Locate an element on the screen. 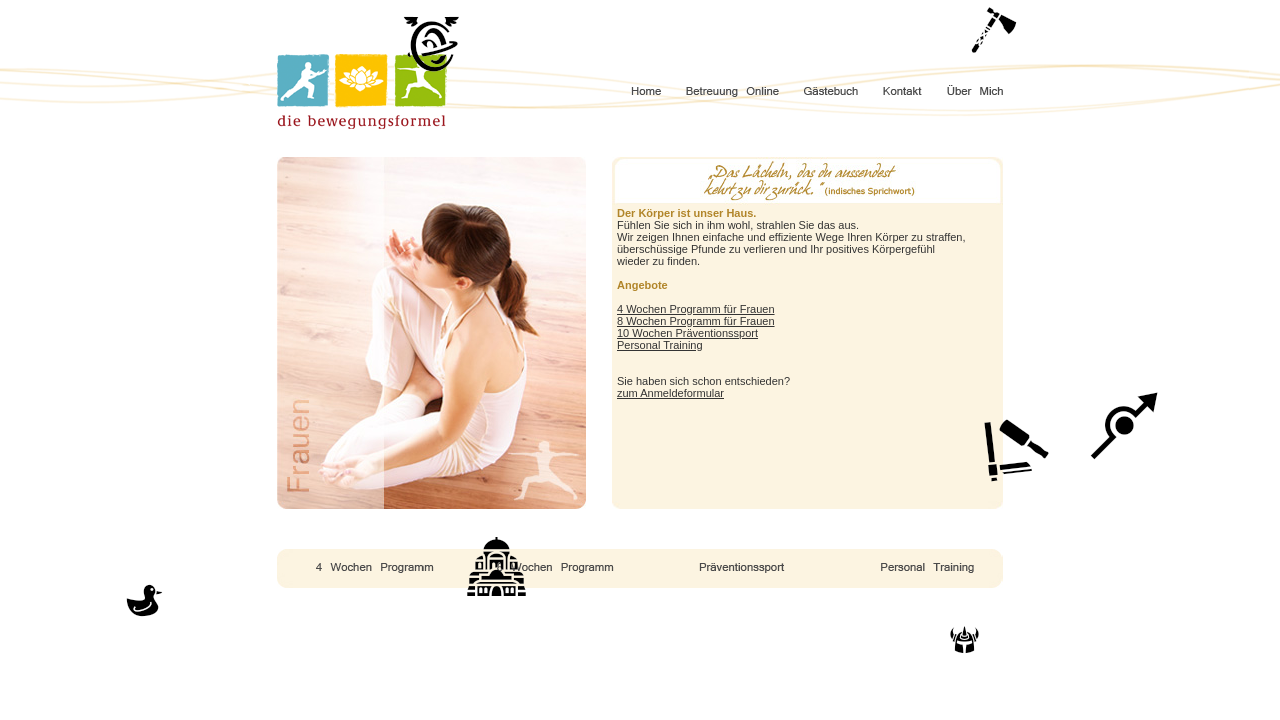 The height and width of the screenshot is (720, 1280). view historical or religious landmarks is located at coordinates (496, 566).